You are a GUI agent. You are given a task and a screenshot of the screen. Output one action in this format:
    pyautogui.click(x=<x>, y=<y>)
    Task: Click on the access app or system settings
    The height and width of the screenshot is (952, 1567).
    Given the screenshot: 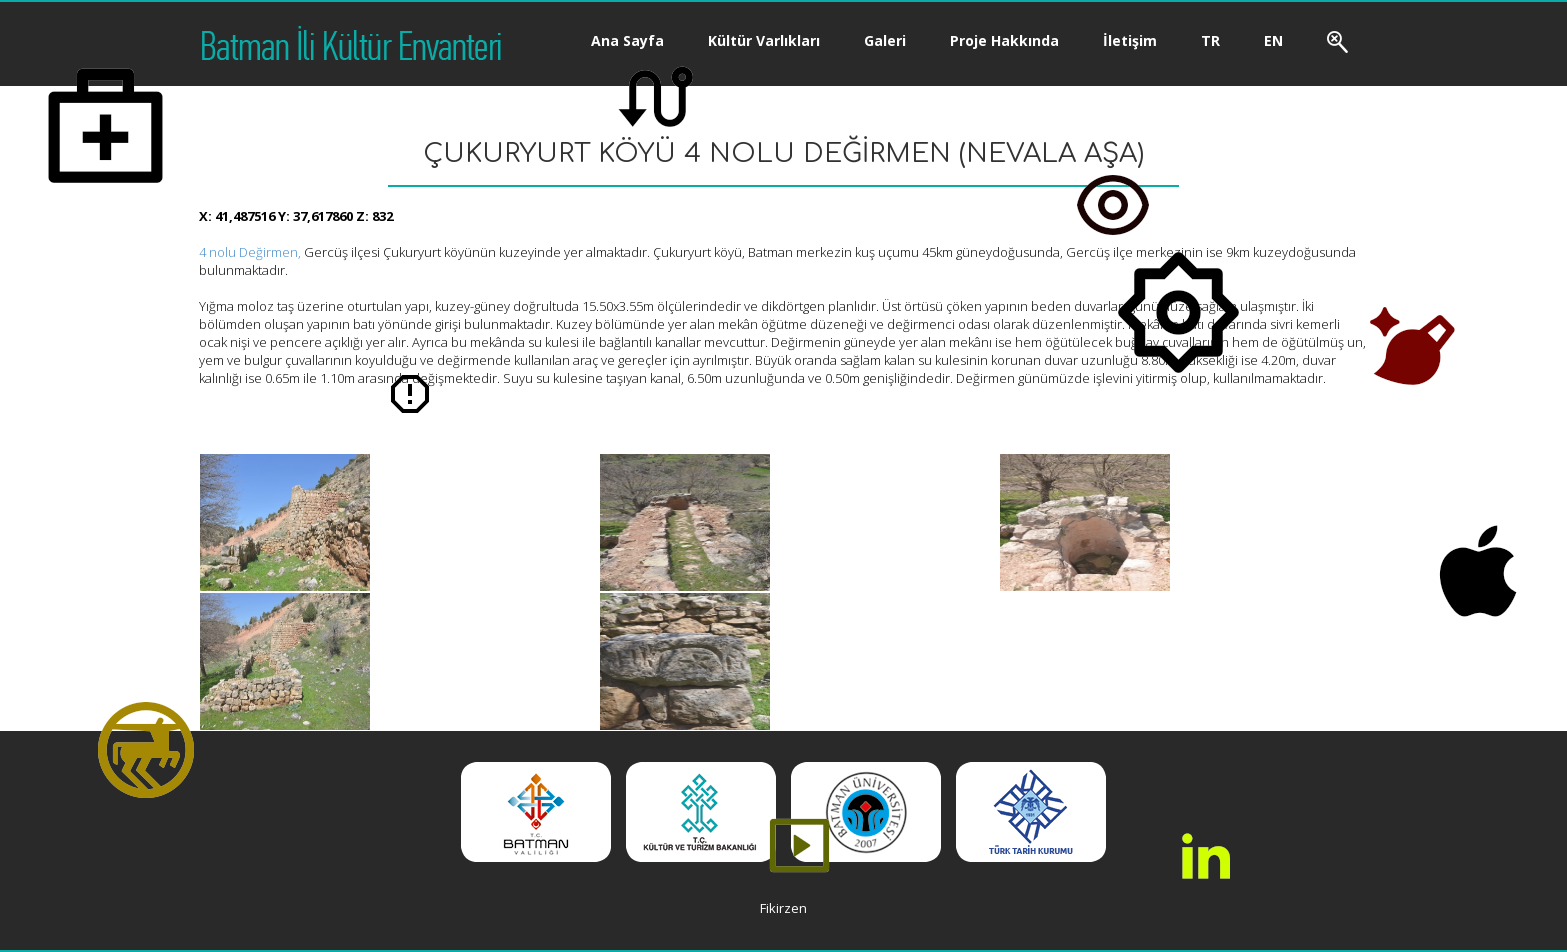 What is the action you would take?
    pyautogui.click(x=1178, y=312)
    